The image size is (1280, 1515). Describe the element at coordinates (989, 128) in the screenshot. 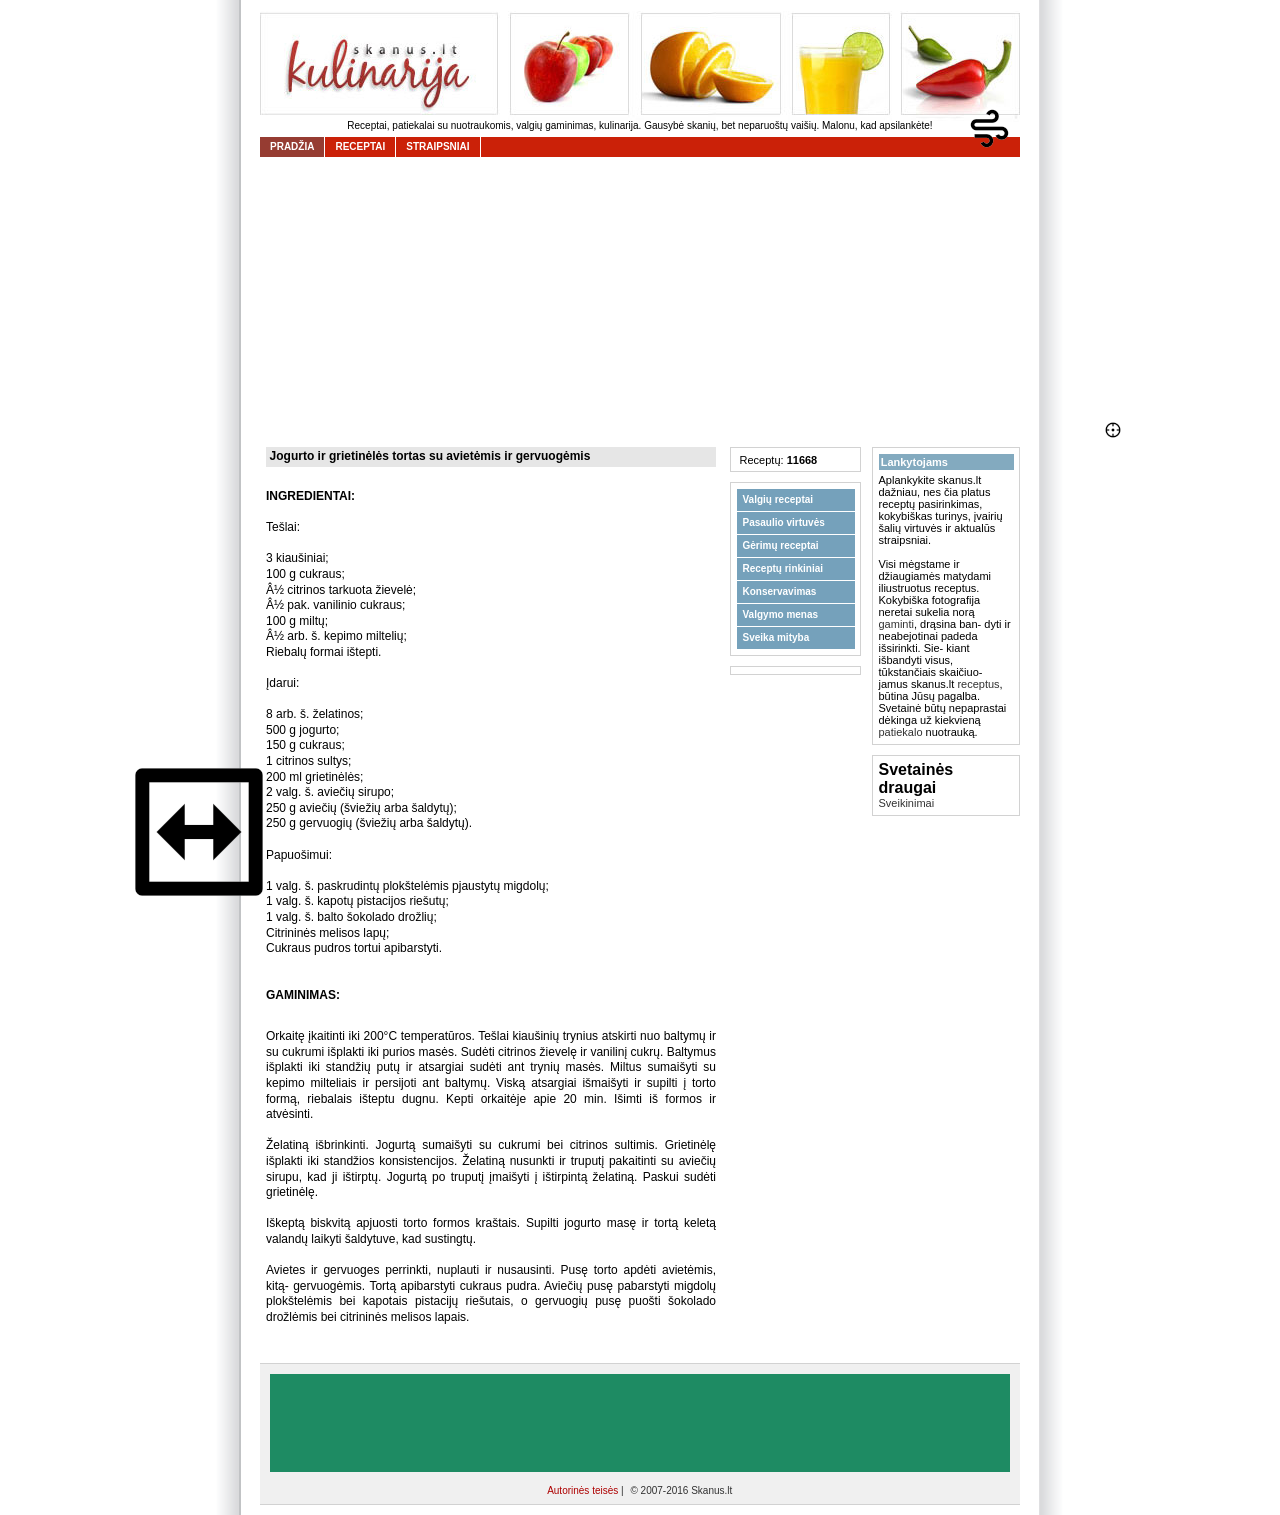

I see `indicates windy weather conditions` at that location.